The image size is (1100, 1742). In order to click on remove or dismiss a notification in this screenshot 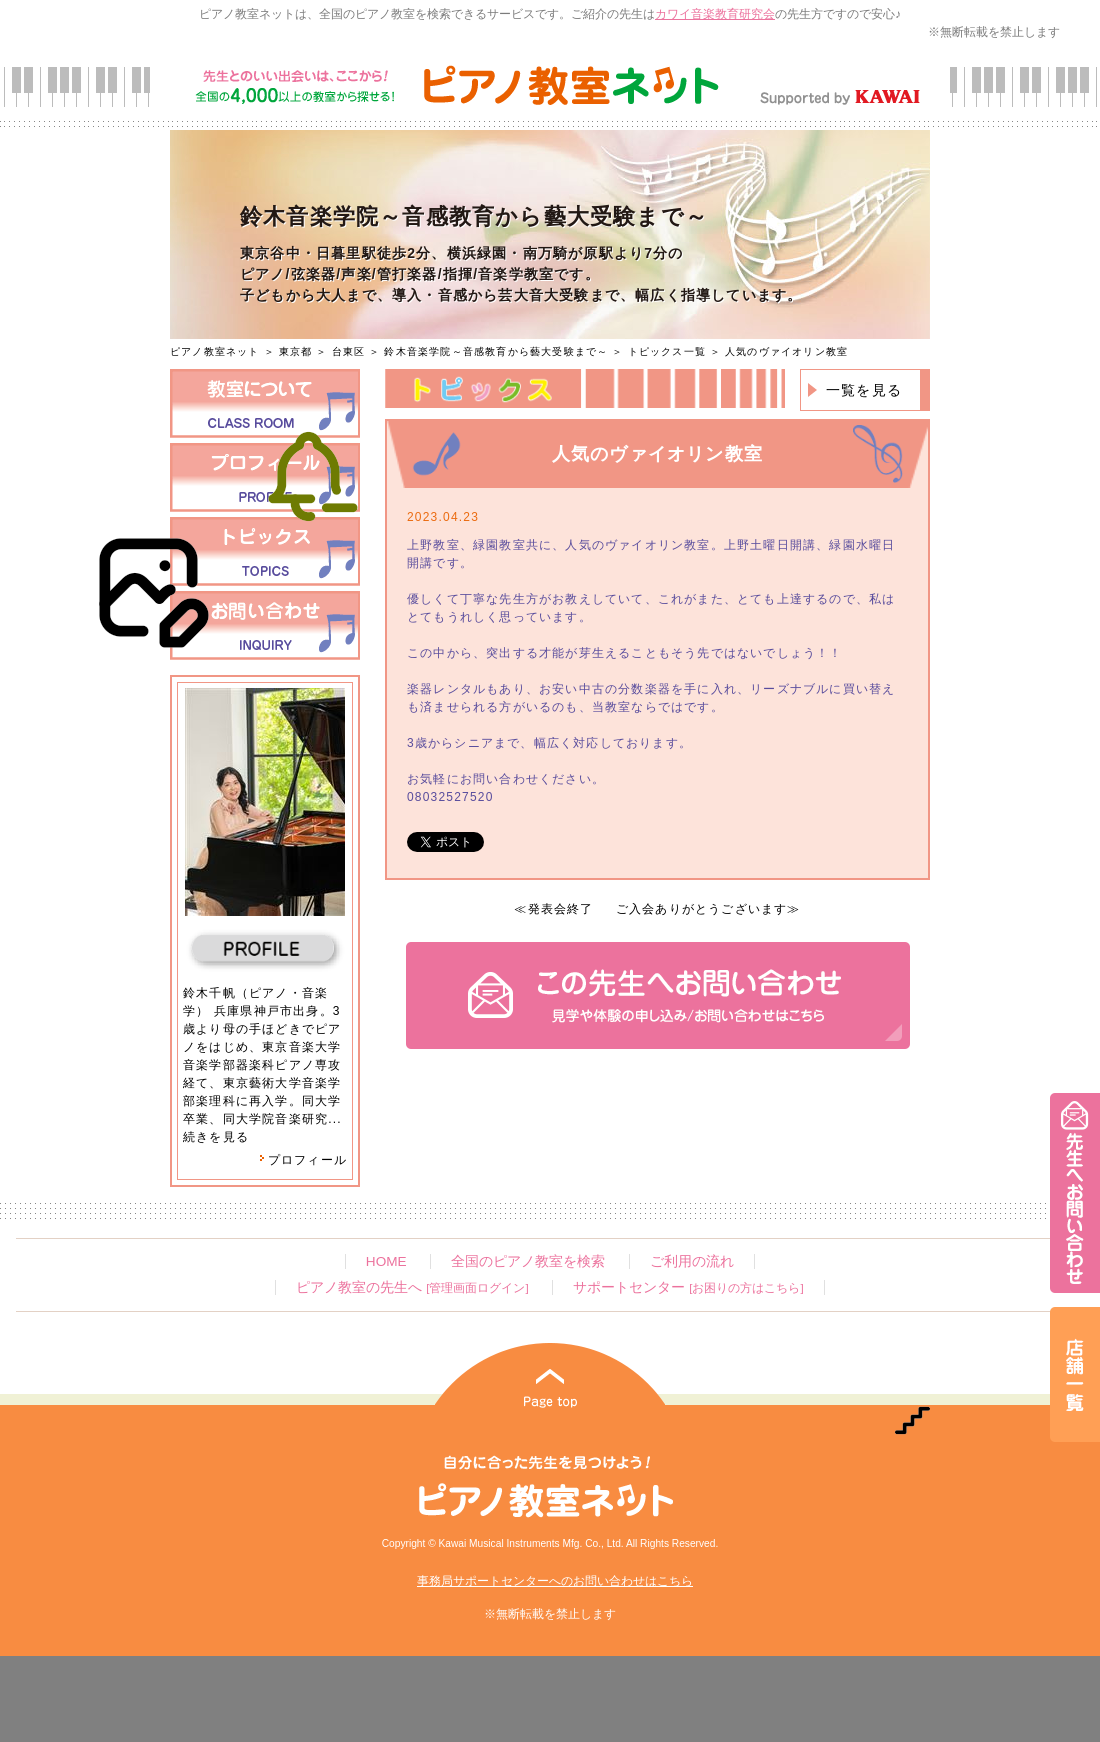, I will do `click(308, 476)`.